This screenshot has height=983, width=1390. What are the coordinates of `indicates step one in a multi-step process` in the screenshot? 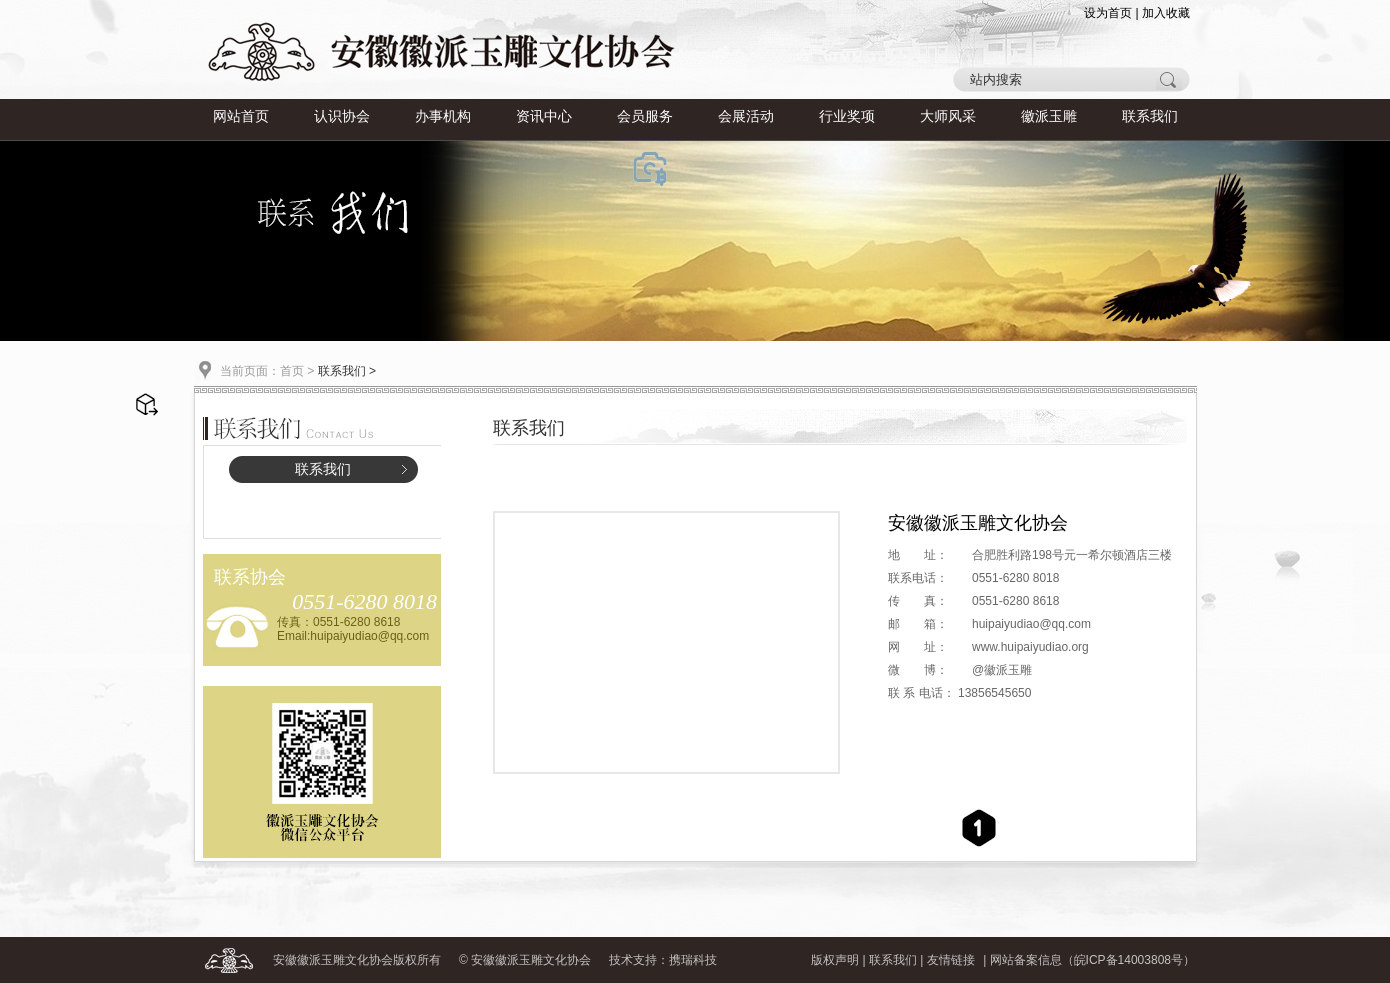 It's located at (979, 828).